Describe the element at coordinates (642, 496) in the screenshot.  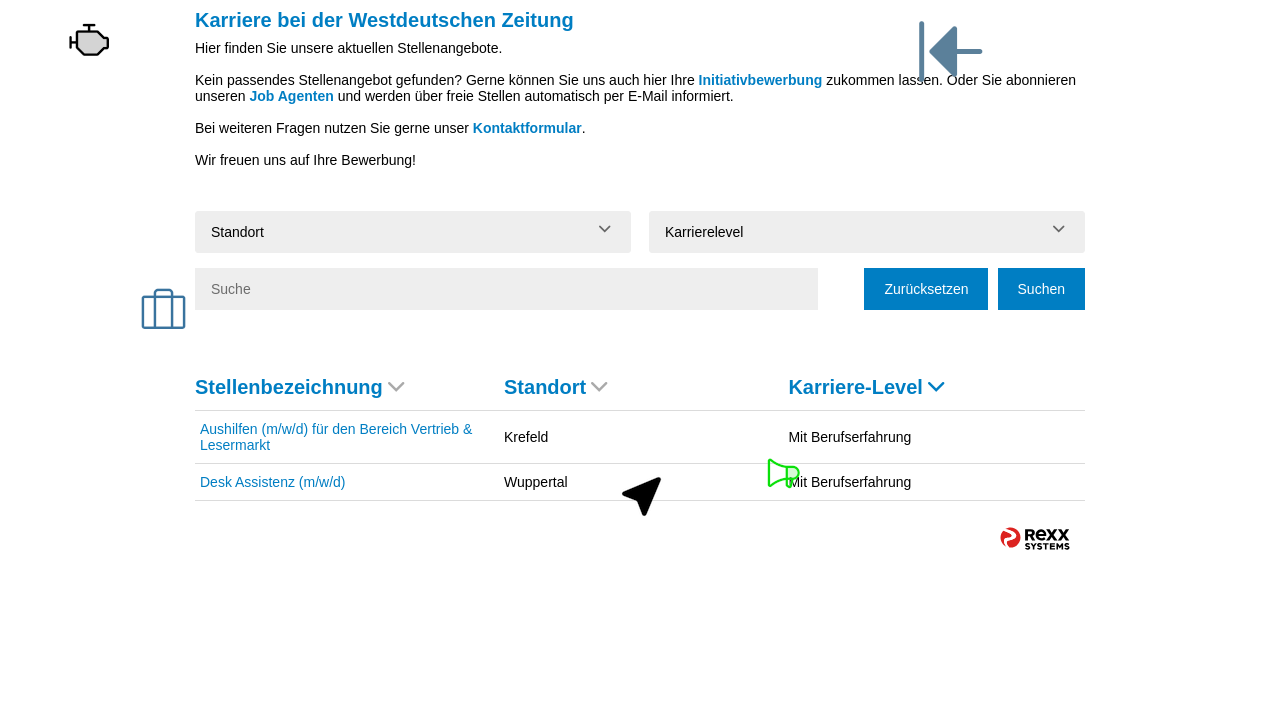
I see `access nearby places or points of interest` at that location.